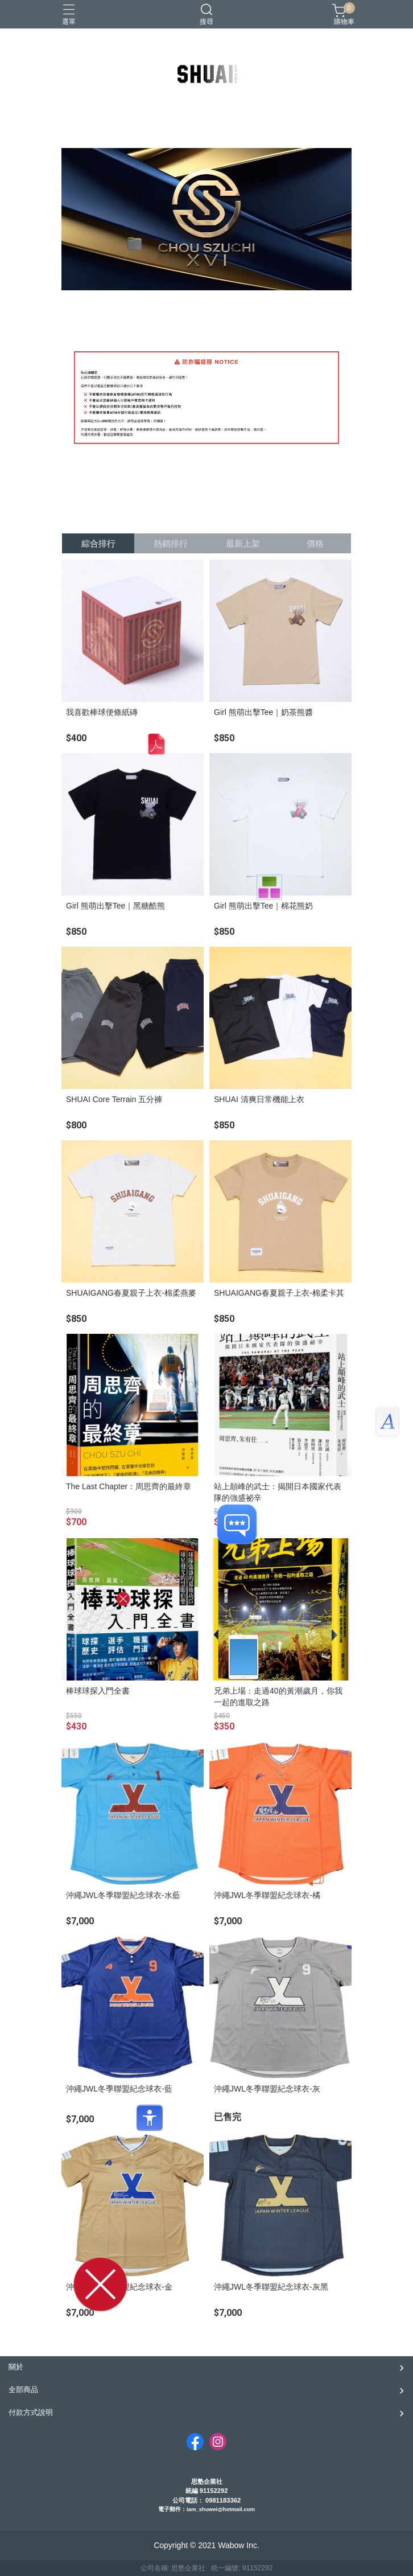  I want to click on a pdf document file, so click(156, 744).